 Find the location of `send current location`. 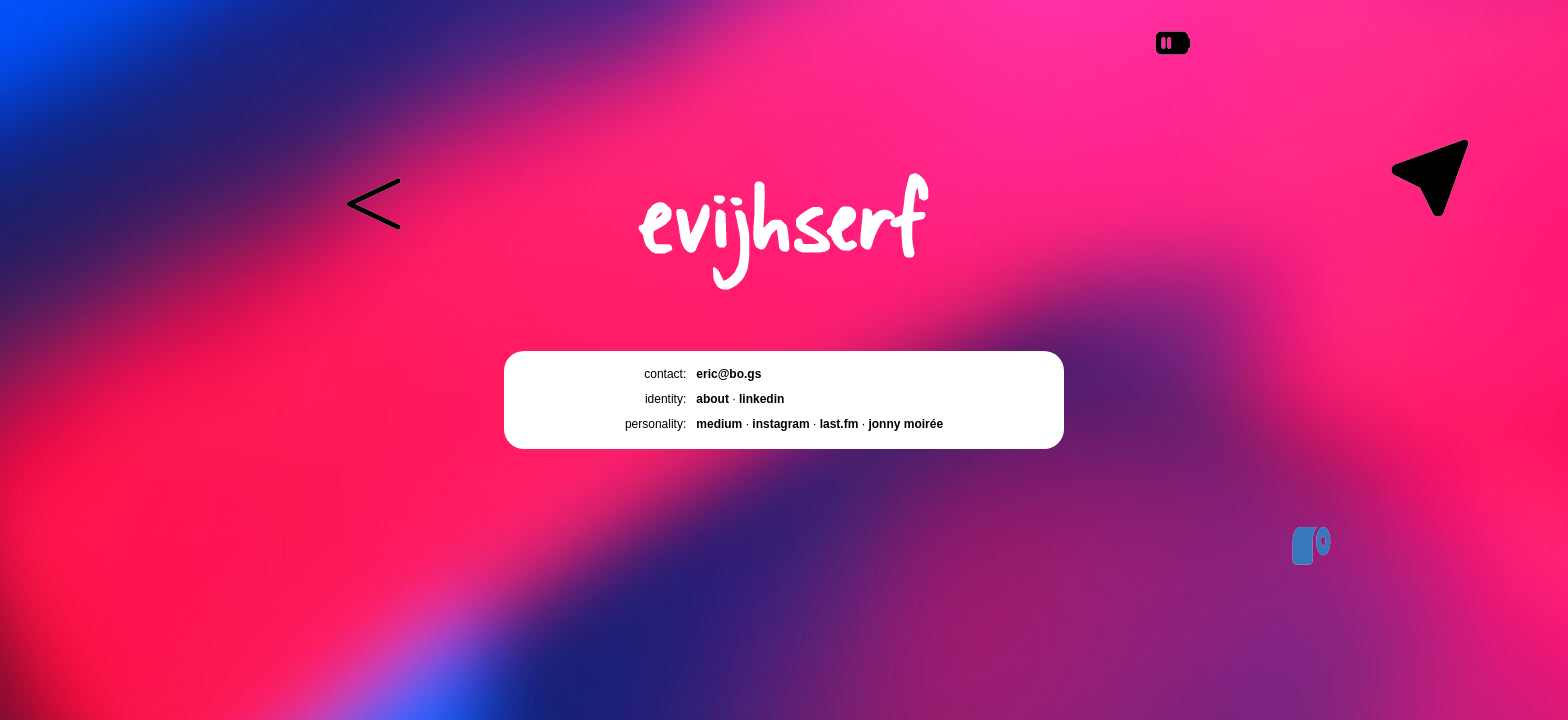

send current location is located at coordinates (1430, 177).